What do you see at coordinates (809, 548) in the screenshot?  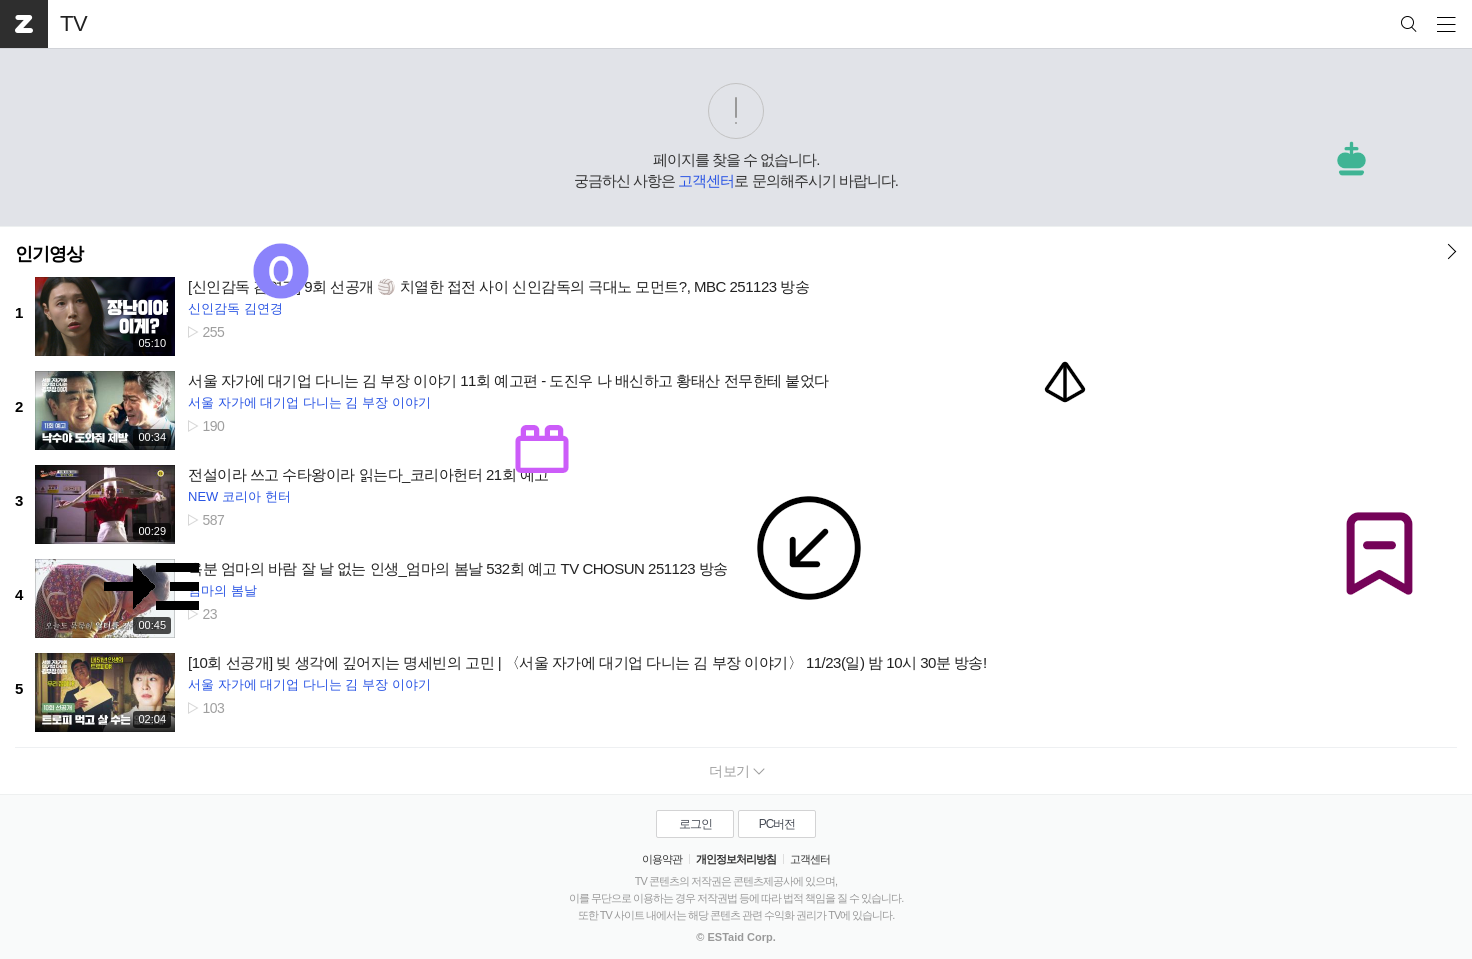 I see `navigate to previous or lower-left content` at bounding box center [809, 548].